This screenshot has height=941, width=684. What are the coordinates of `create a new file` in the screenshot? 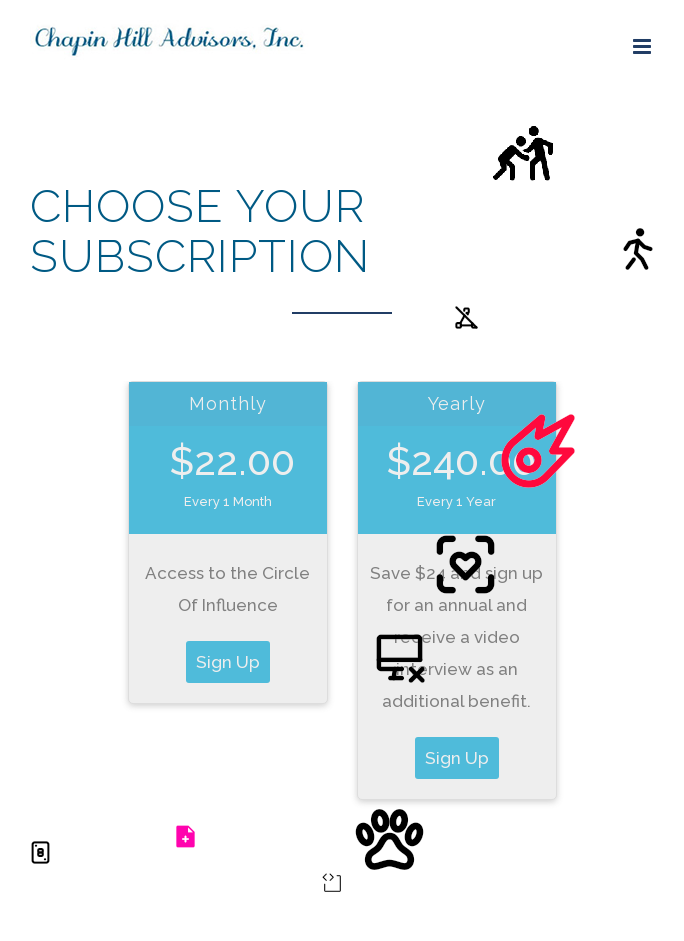 It's located at (185, 836).